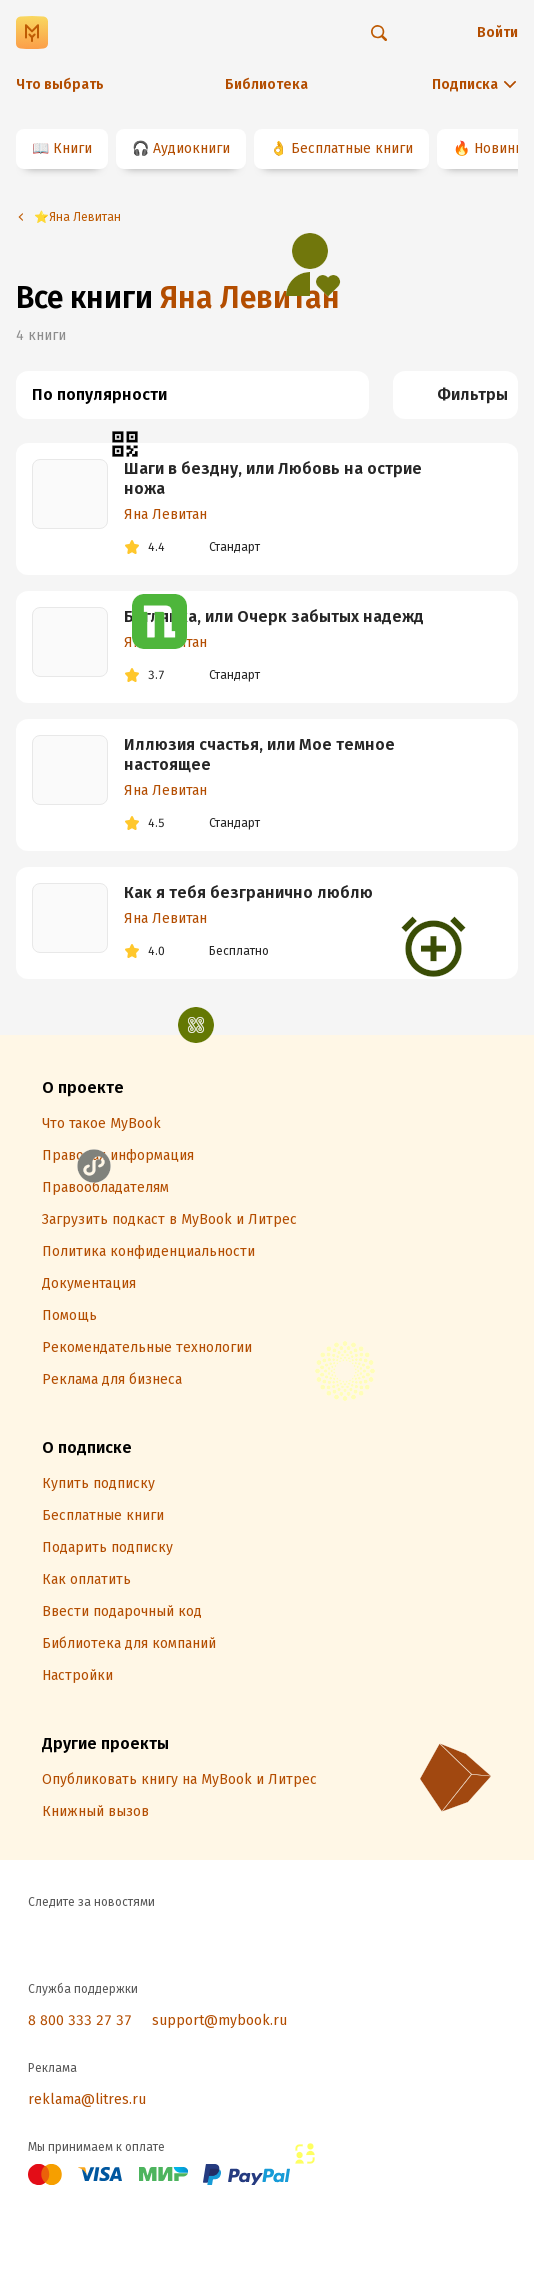 The height and width of the screenshot is (2270, 534). What do you see at coordinates (159, 621) in the screenshot?
I see `netcup web hosting service logo` at bounding box center [159, 621].